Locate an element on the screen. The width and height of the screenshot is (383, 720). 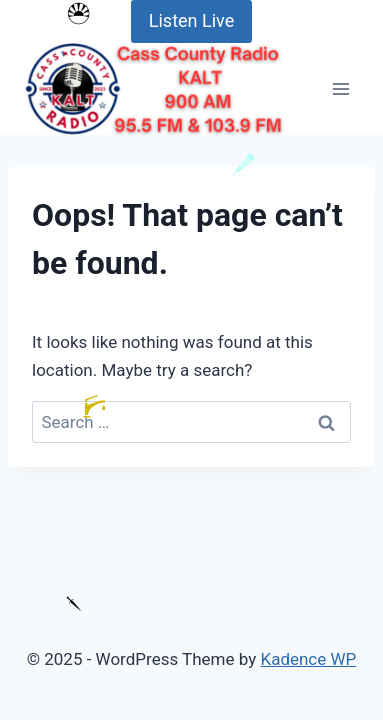
tap to start voice recording is located at coordinates (243, 165).